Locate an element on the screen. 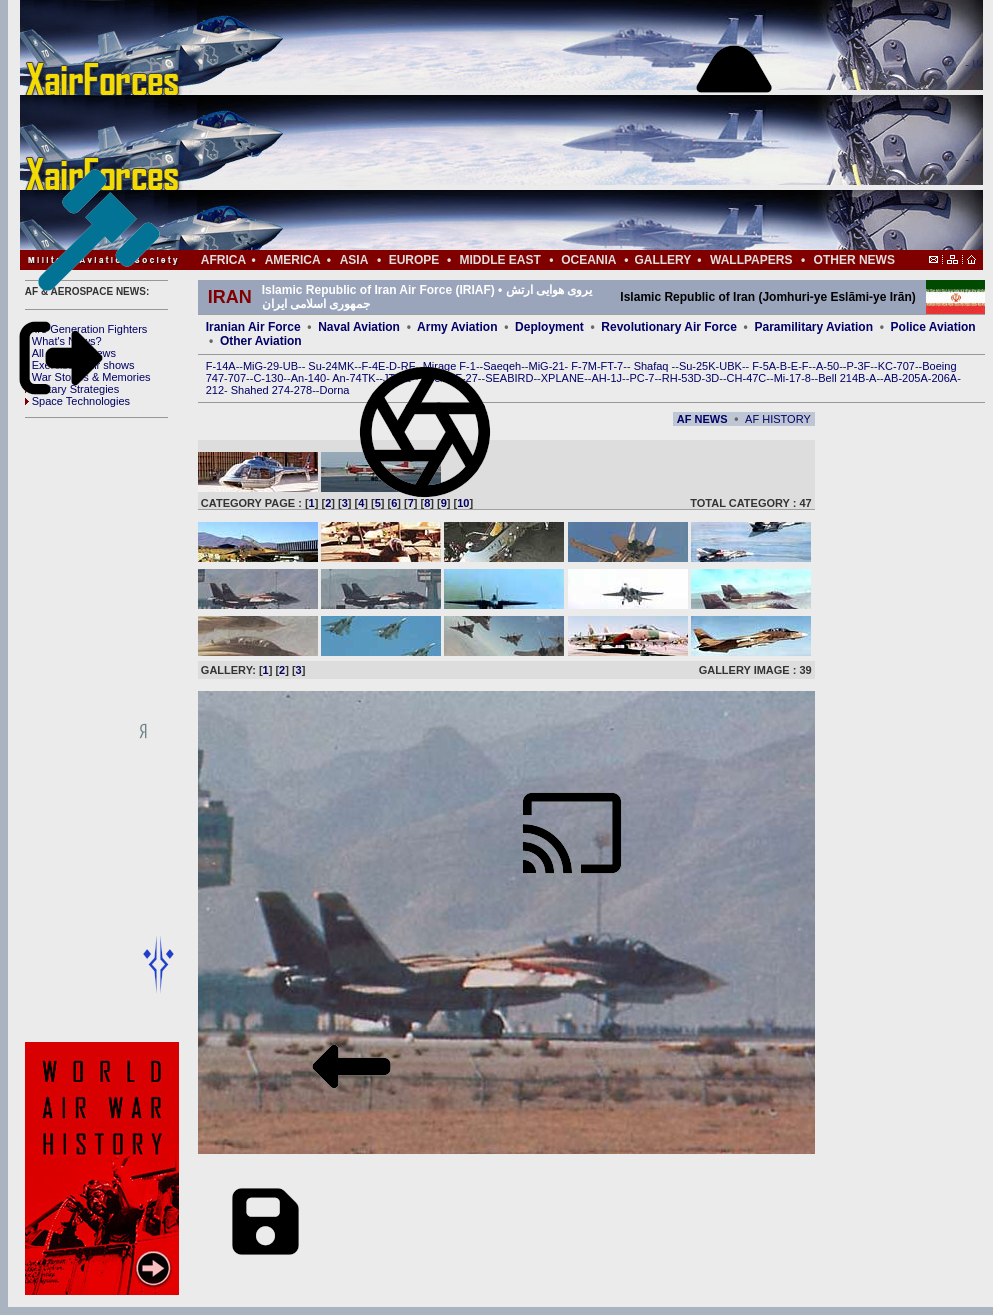  indicates a mound or hill terrain feature is located at coordinates (734, 69).